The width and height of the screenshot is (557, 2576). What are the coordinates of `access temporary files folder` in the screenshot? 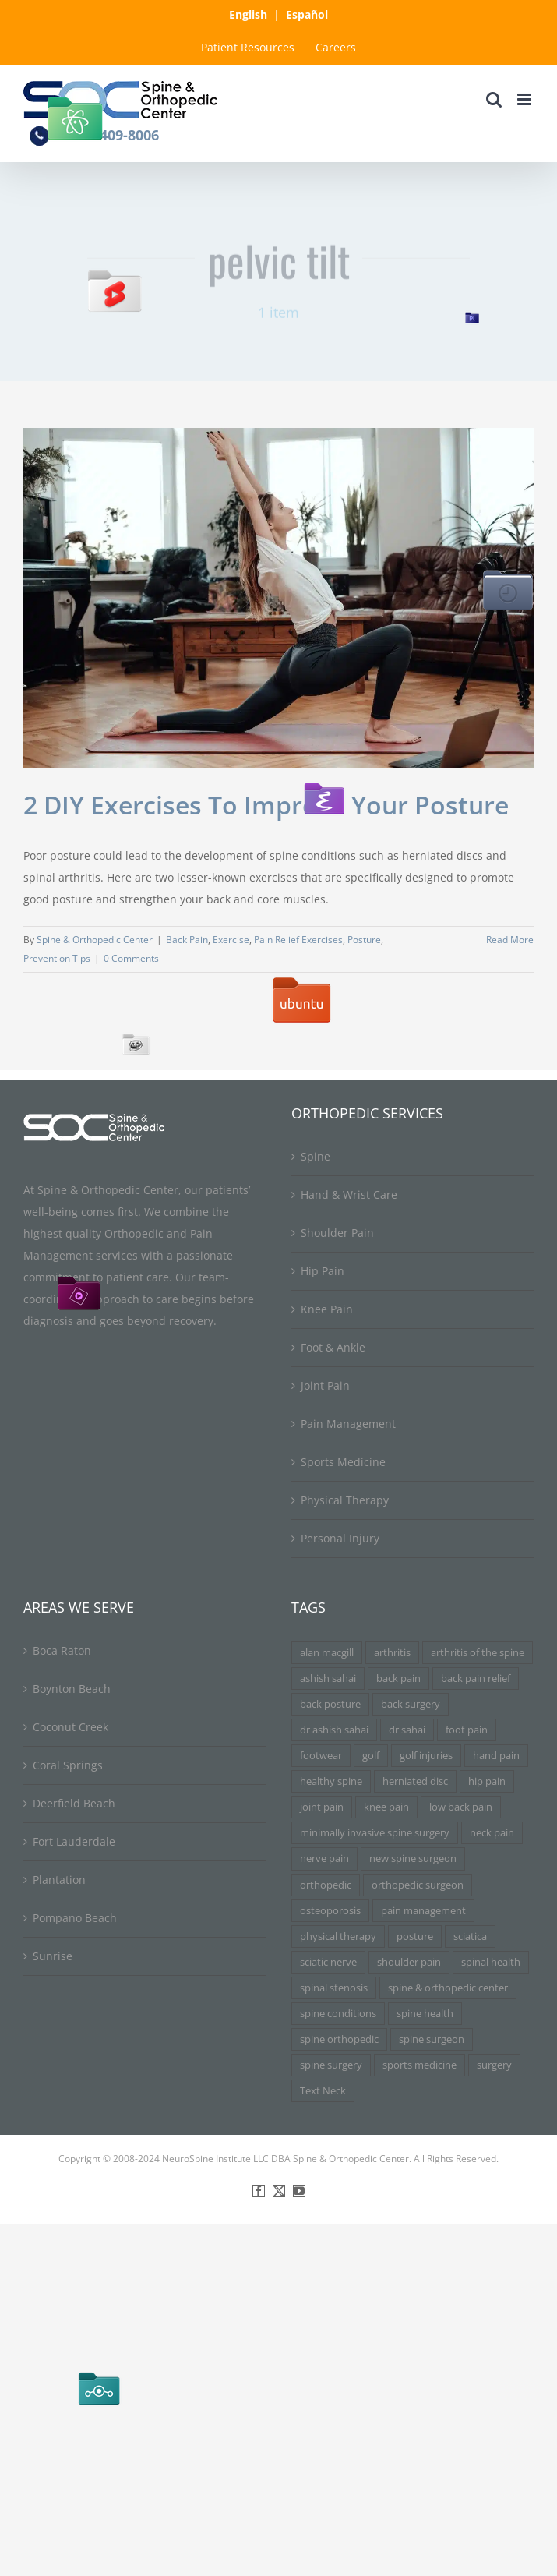 It's located at (508, 590).